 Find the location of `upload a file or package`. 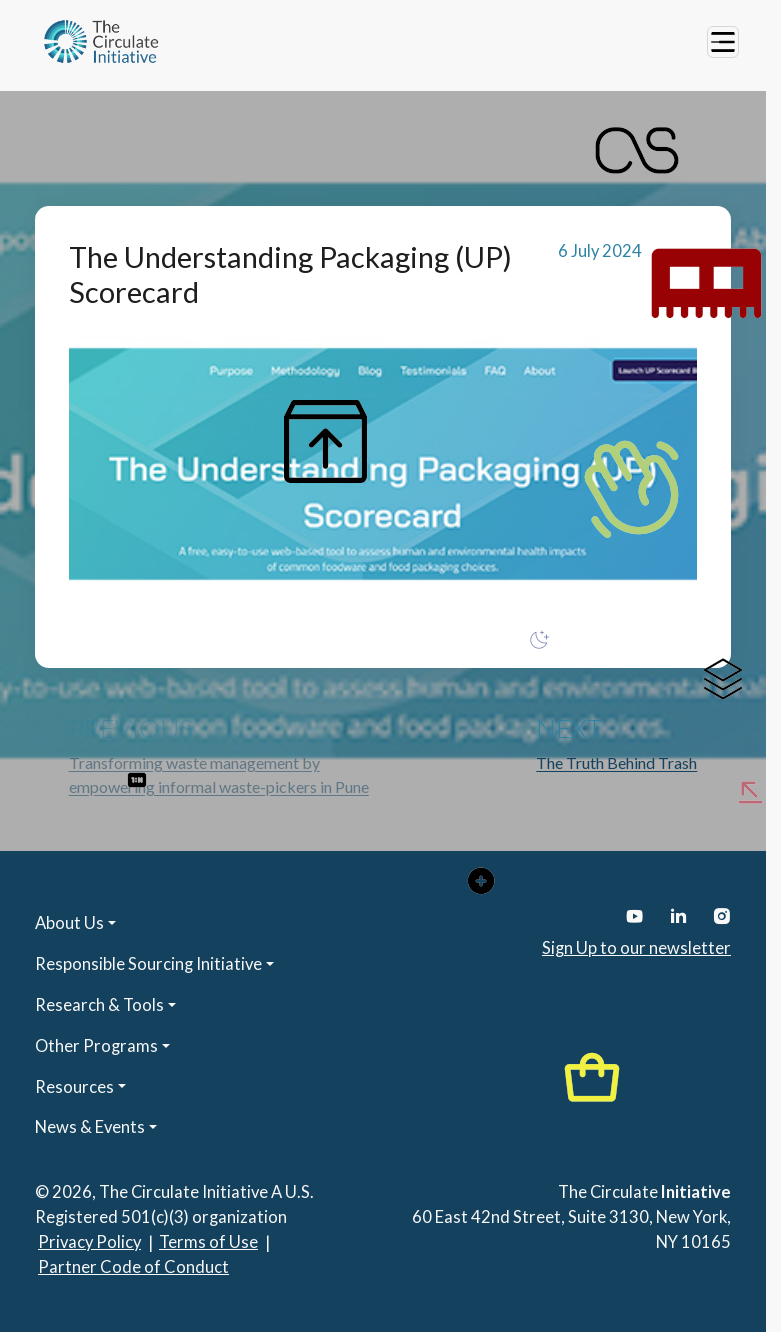

upload a file or package is located at coordinates (325, 441).